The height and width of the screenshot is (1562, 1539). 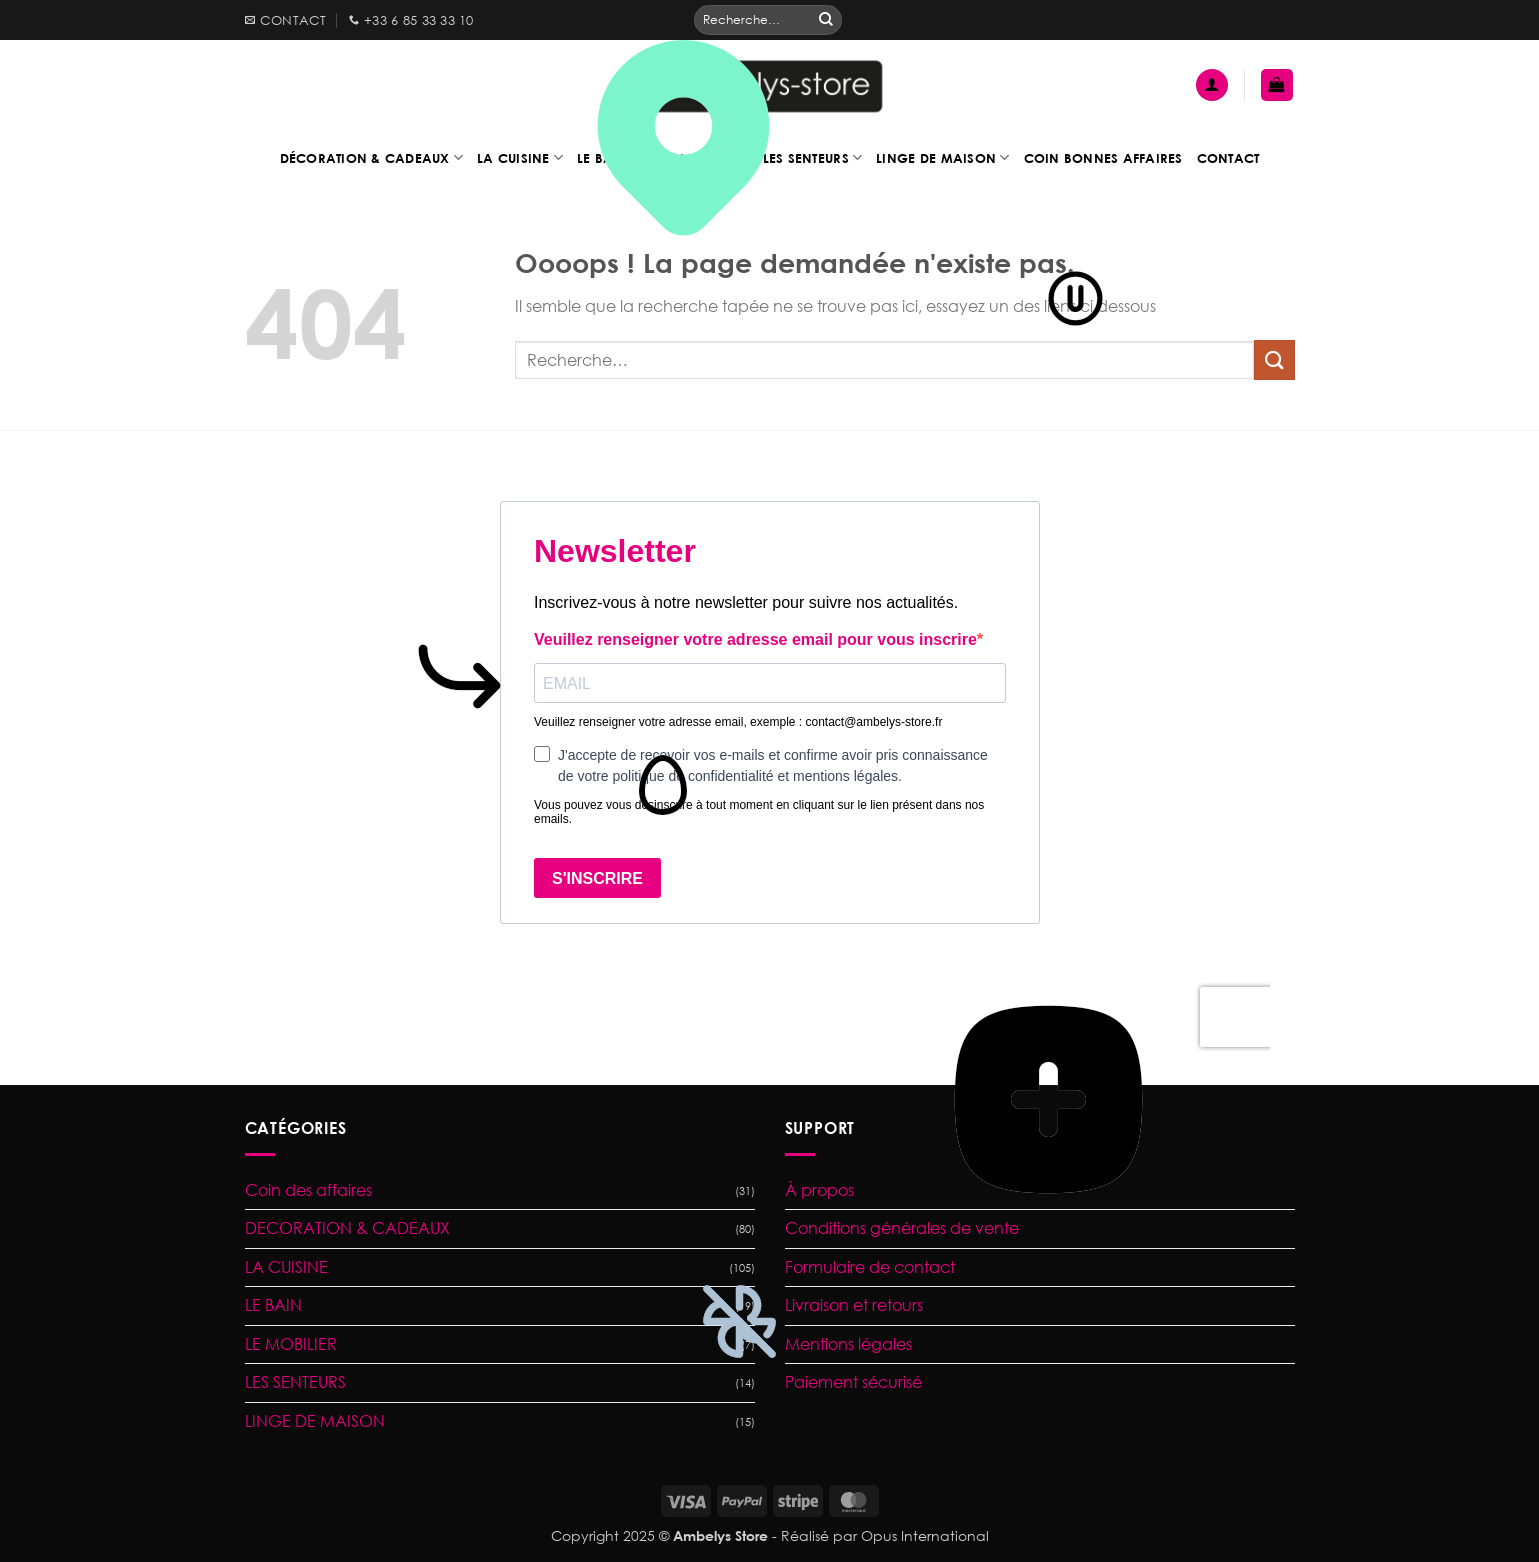 I want to click on indicates an egg or egg-related item, so click(x=663, y=785).